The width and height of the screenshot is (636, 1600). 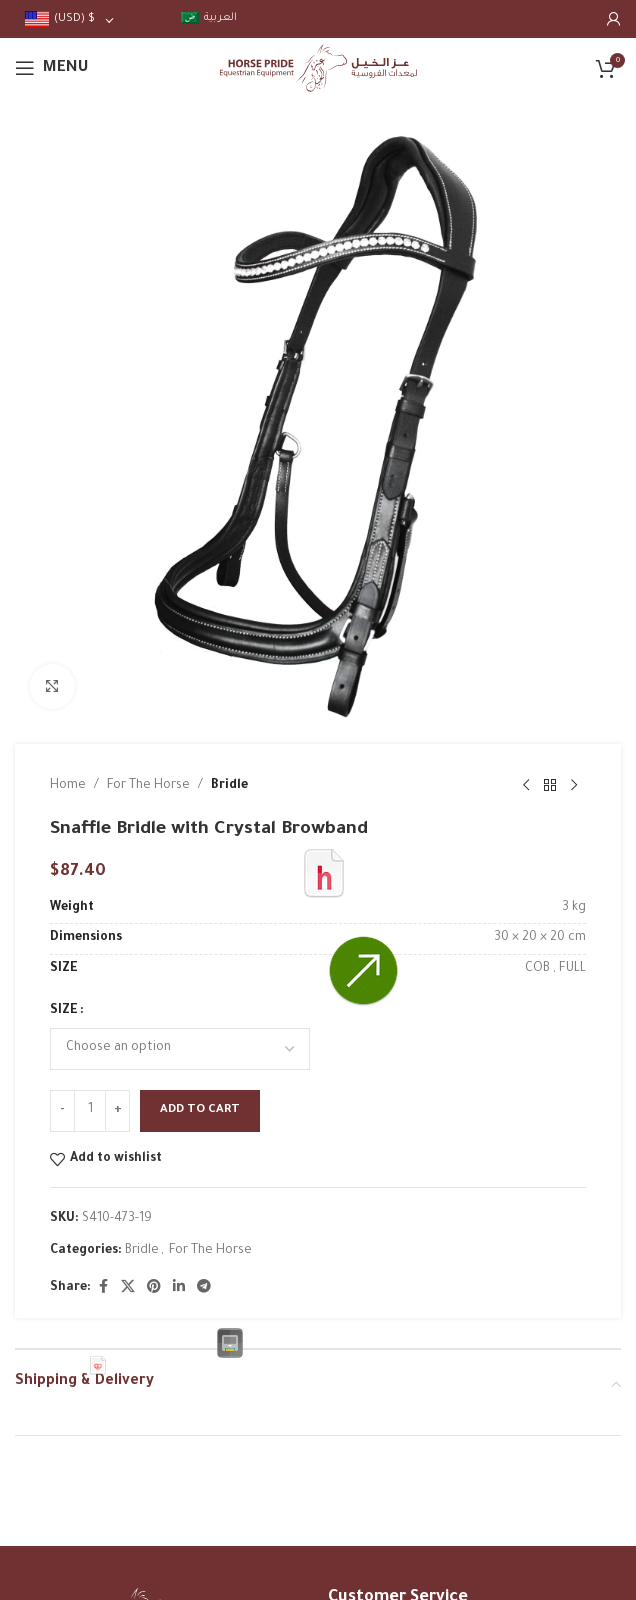 What do you see at coordinates (324, 873) in the screenshot?
I see `c/c++ header file` at bounding box center [324, 873].